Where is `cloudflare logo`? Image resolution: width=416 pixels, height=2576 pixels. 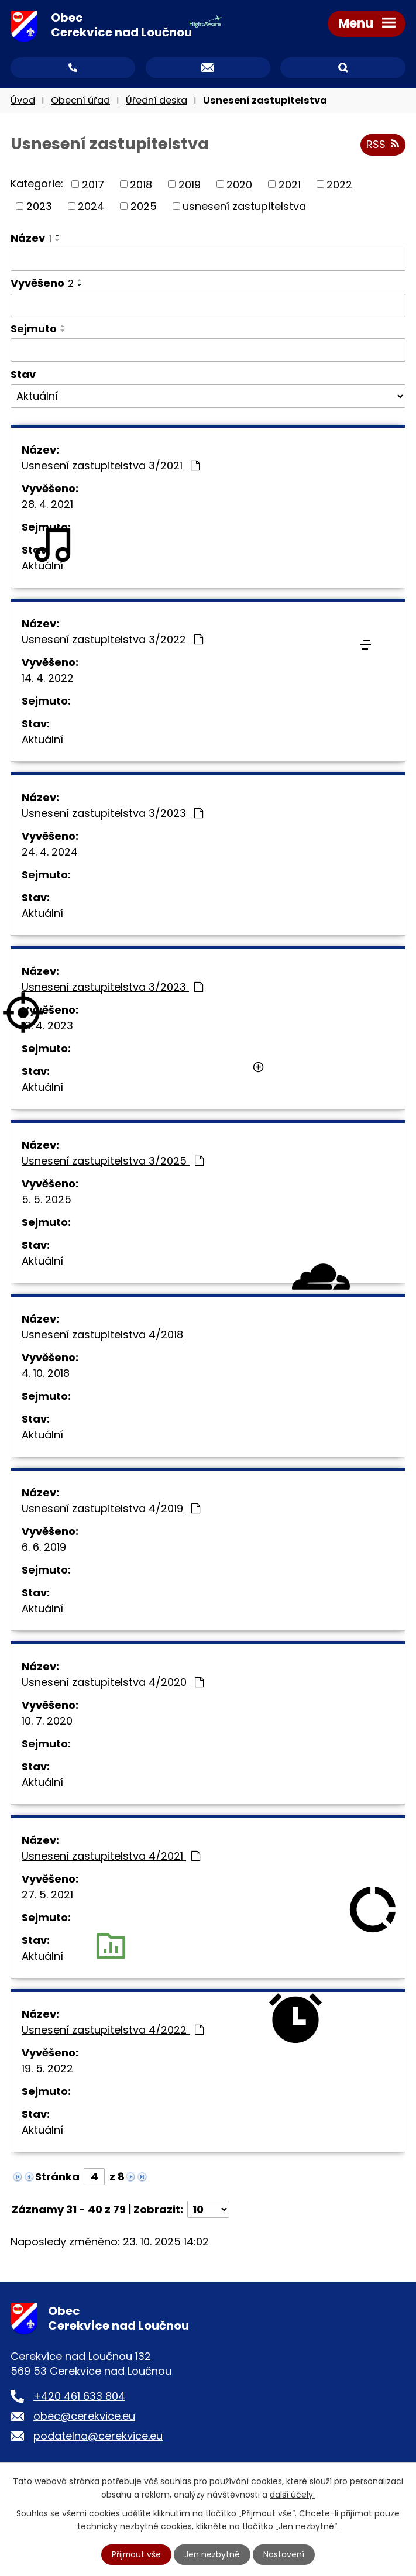
cloudflare logo is located at coordinates (321, 1276).